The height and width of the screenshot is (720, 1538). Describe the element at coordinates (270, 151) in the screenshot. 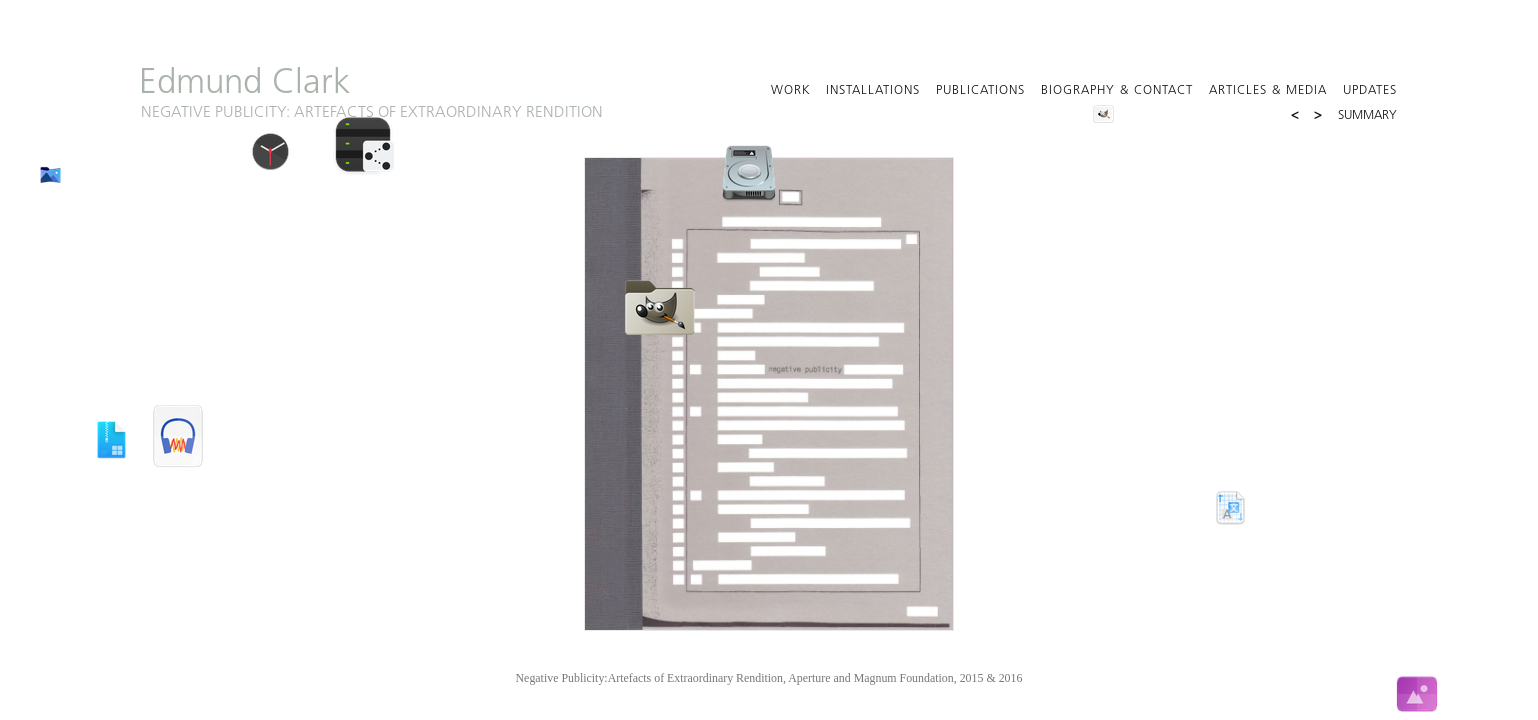

I see `indicates a time-sensitive or urgent item` at that location.